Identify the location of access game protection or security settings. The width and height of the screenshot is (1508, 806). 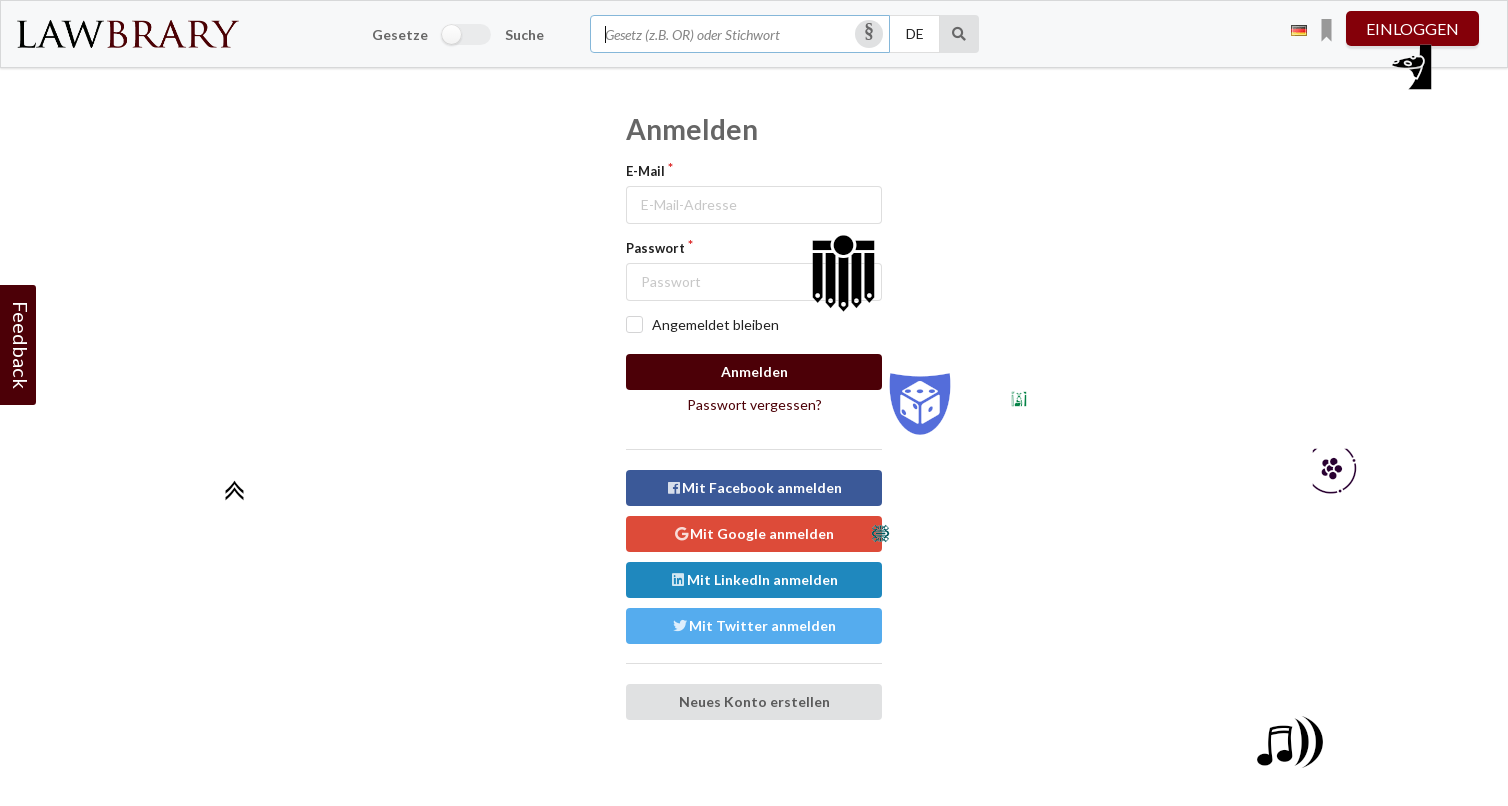
(920, 404).